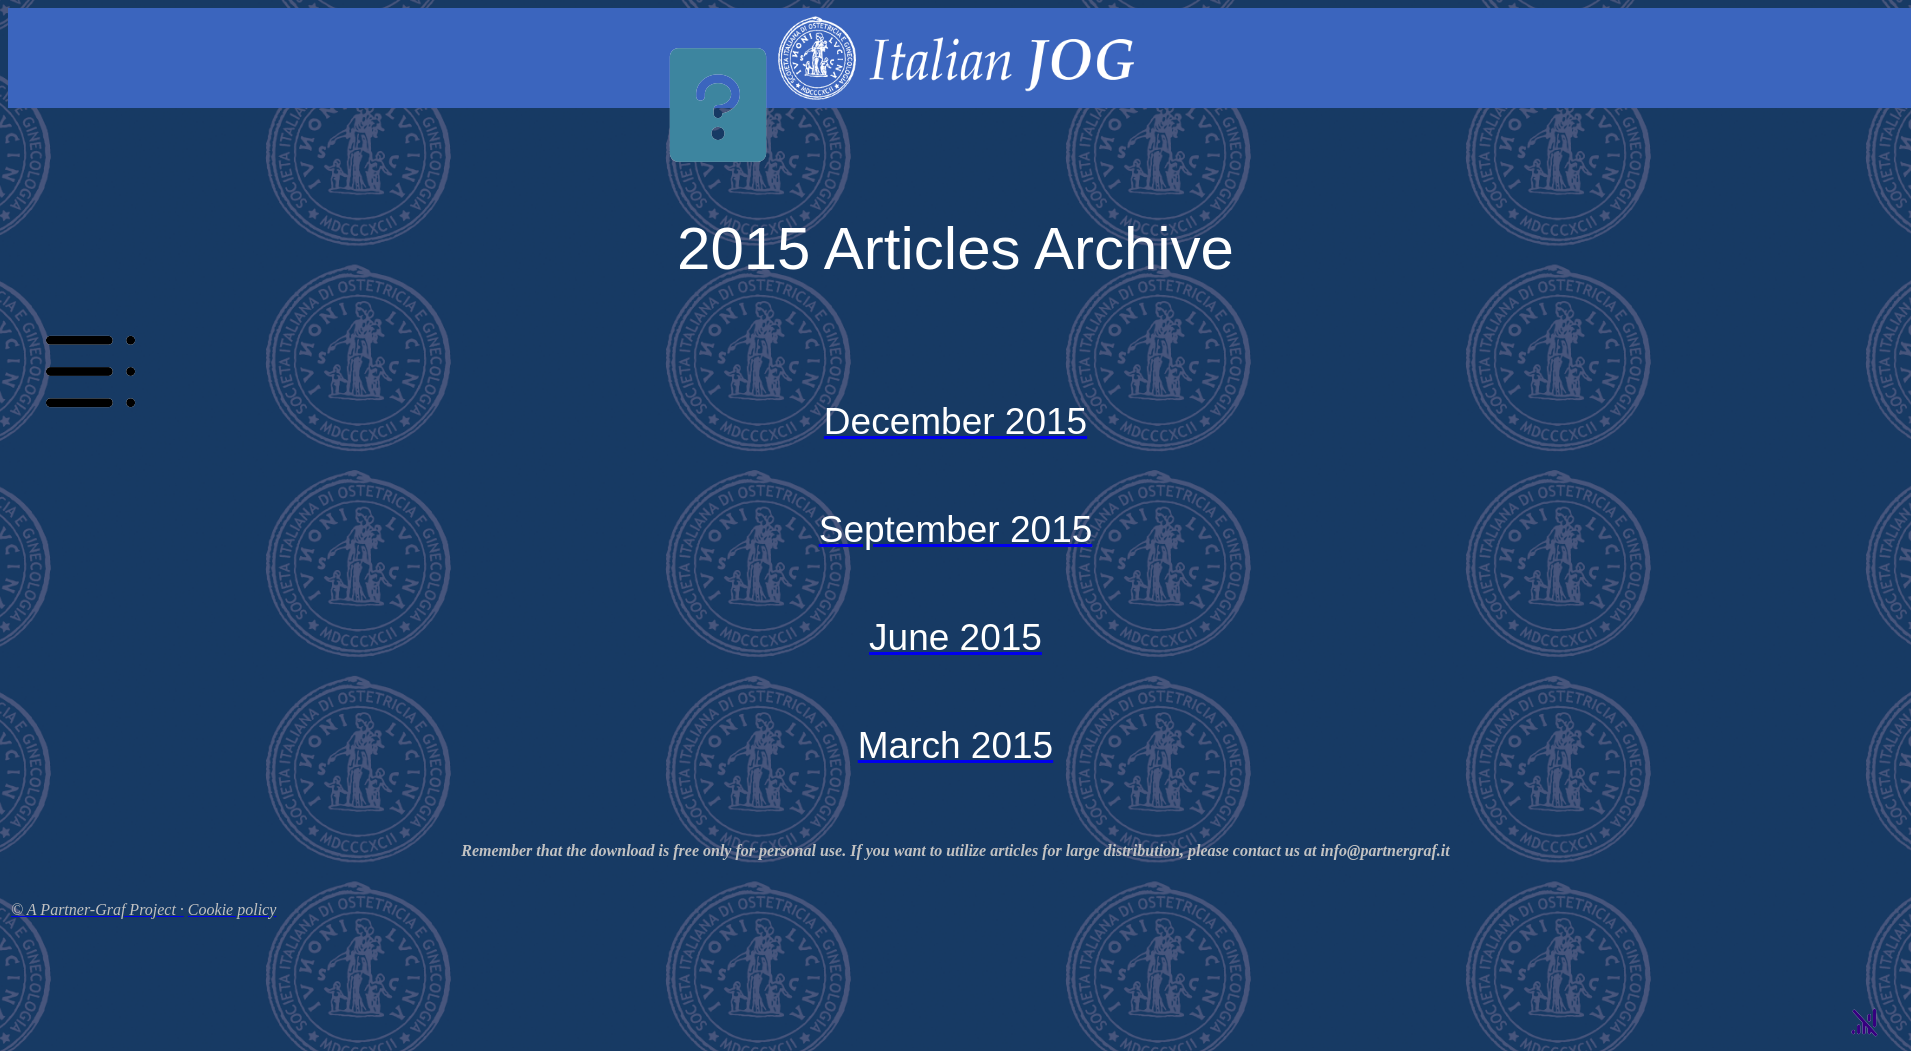  I want to click on access help or FAQ section, so click(718, 105).